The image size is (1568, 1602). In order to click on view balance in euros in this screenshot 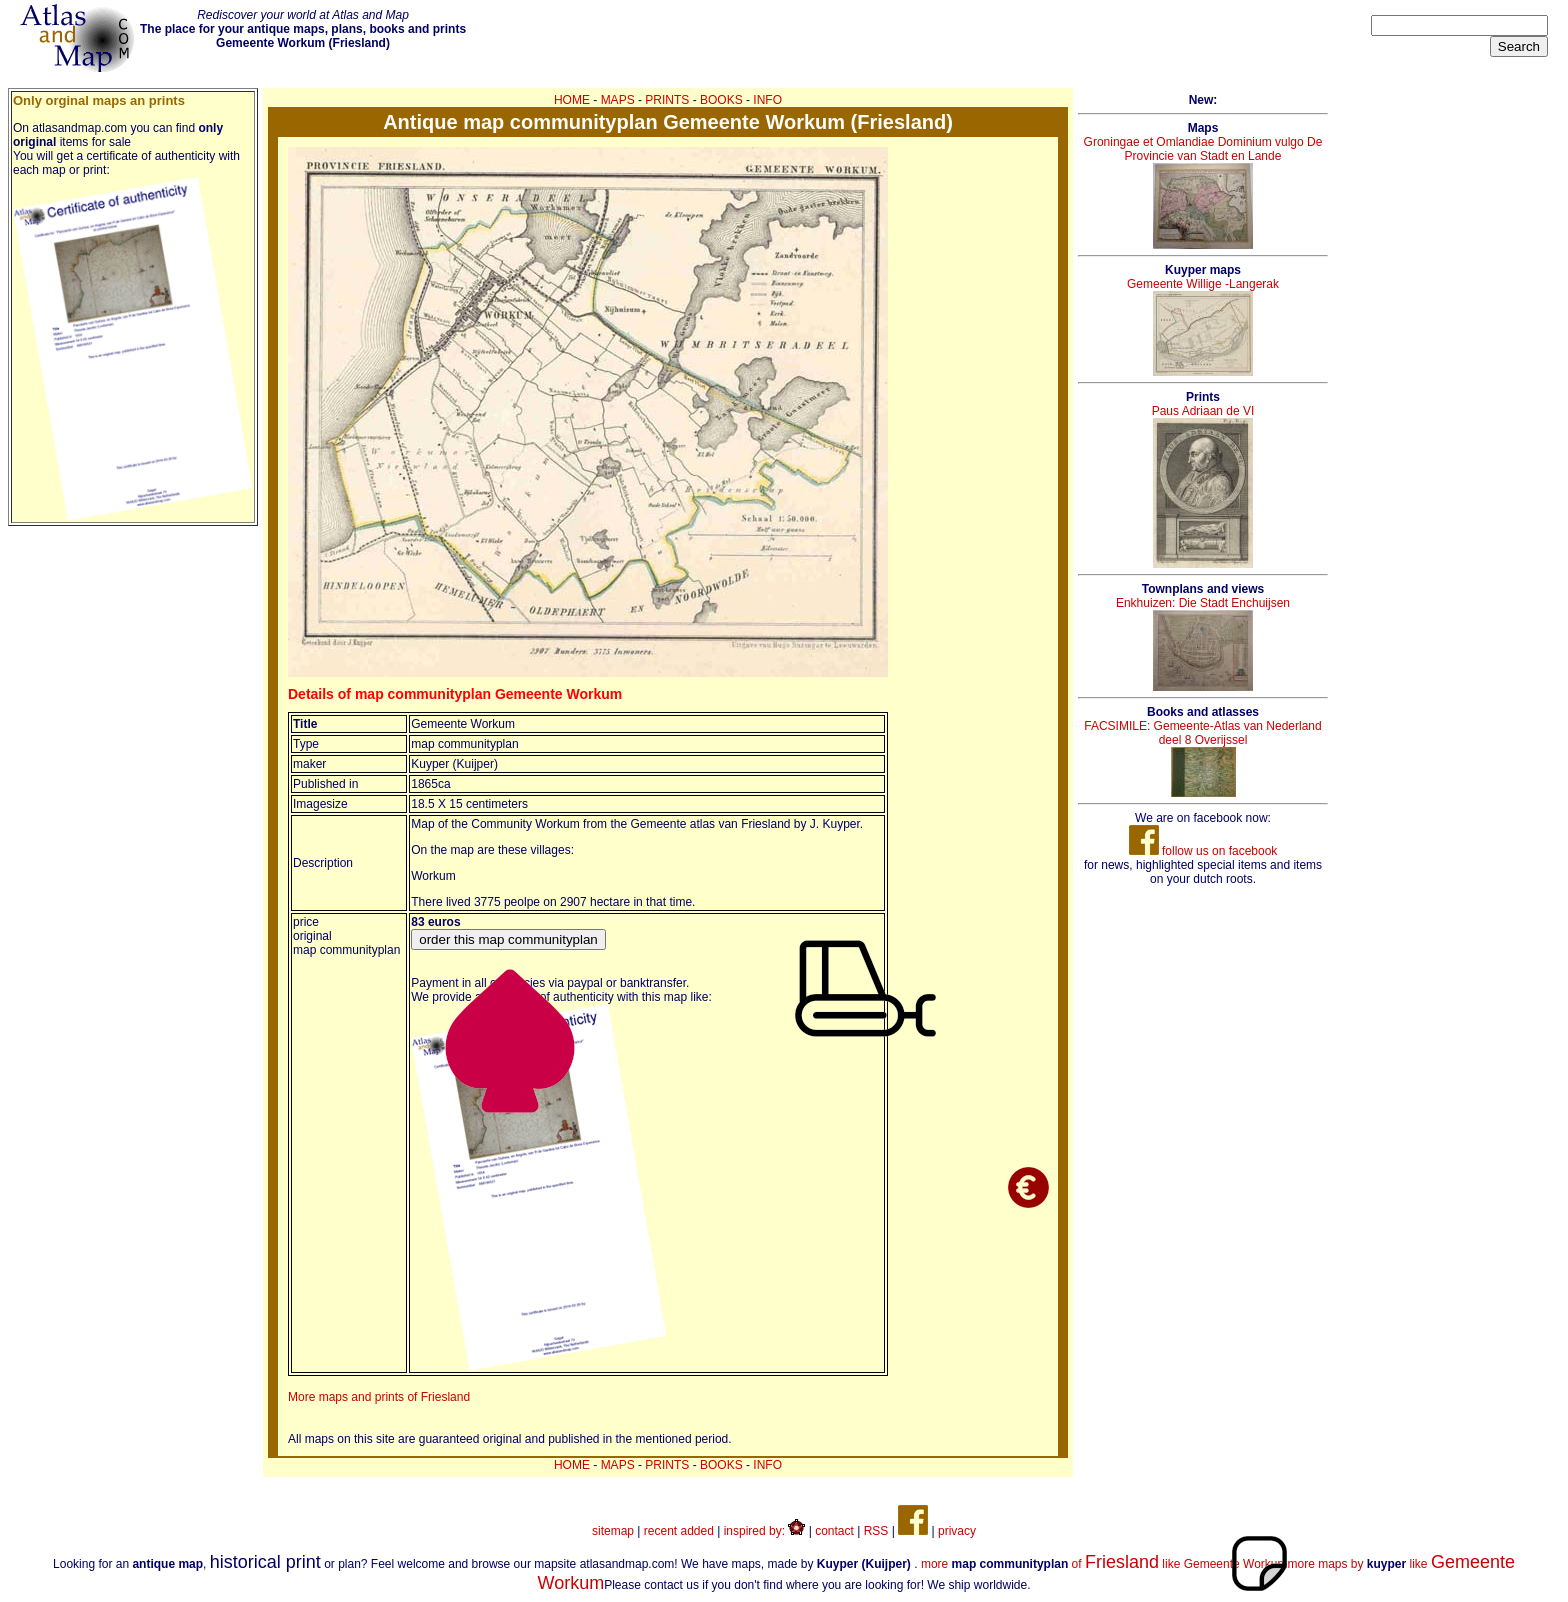, I will do `click(1028, 1187)`.